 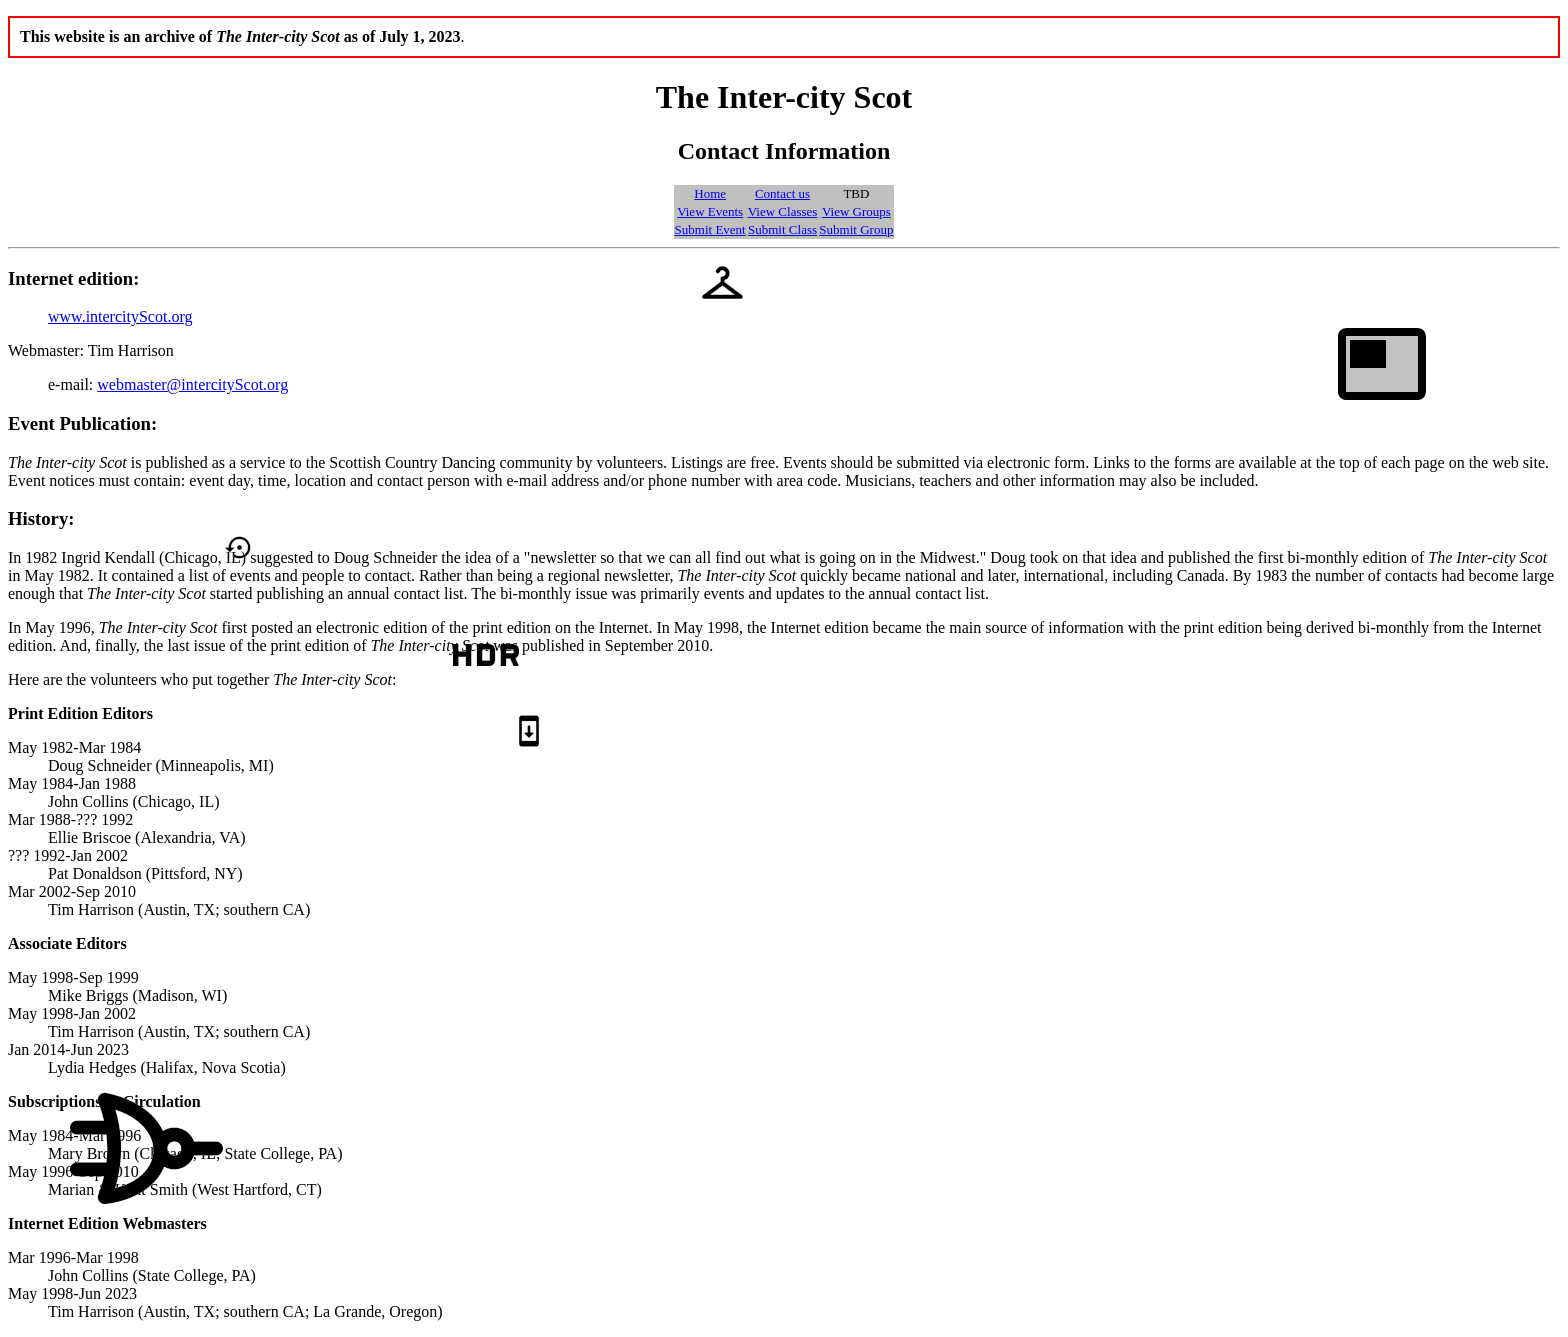 What do you see at coordinates (486, 655) in the screenshot?
I see `HDR mode is currently enabled` at bounding box center [486, 655].